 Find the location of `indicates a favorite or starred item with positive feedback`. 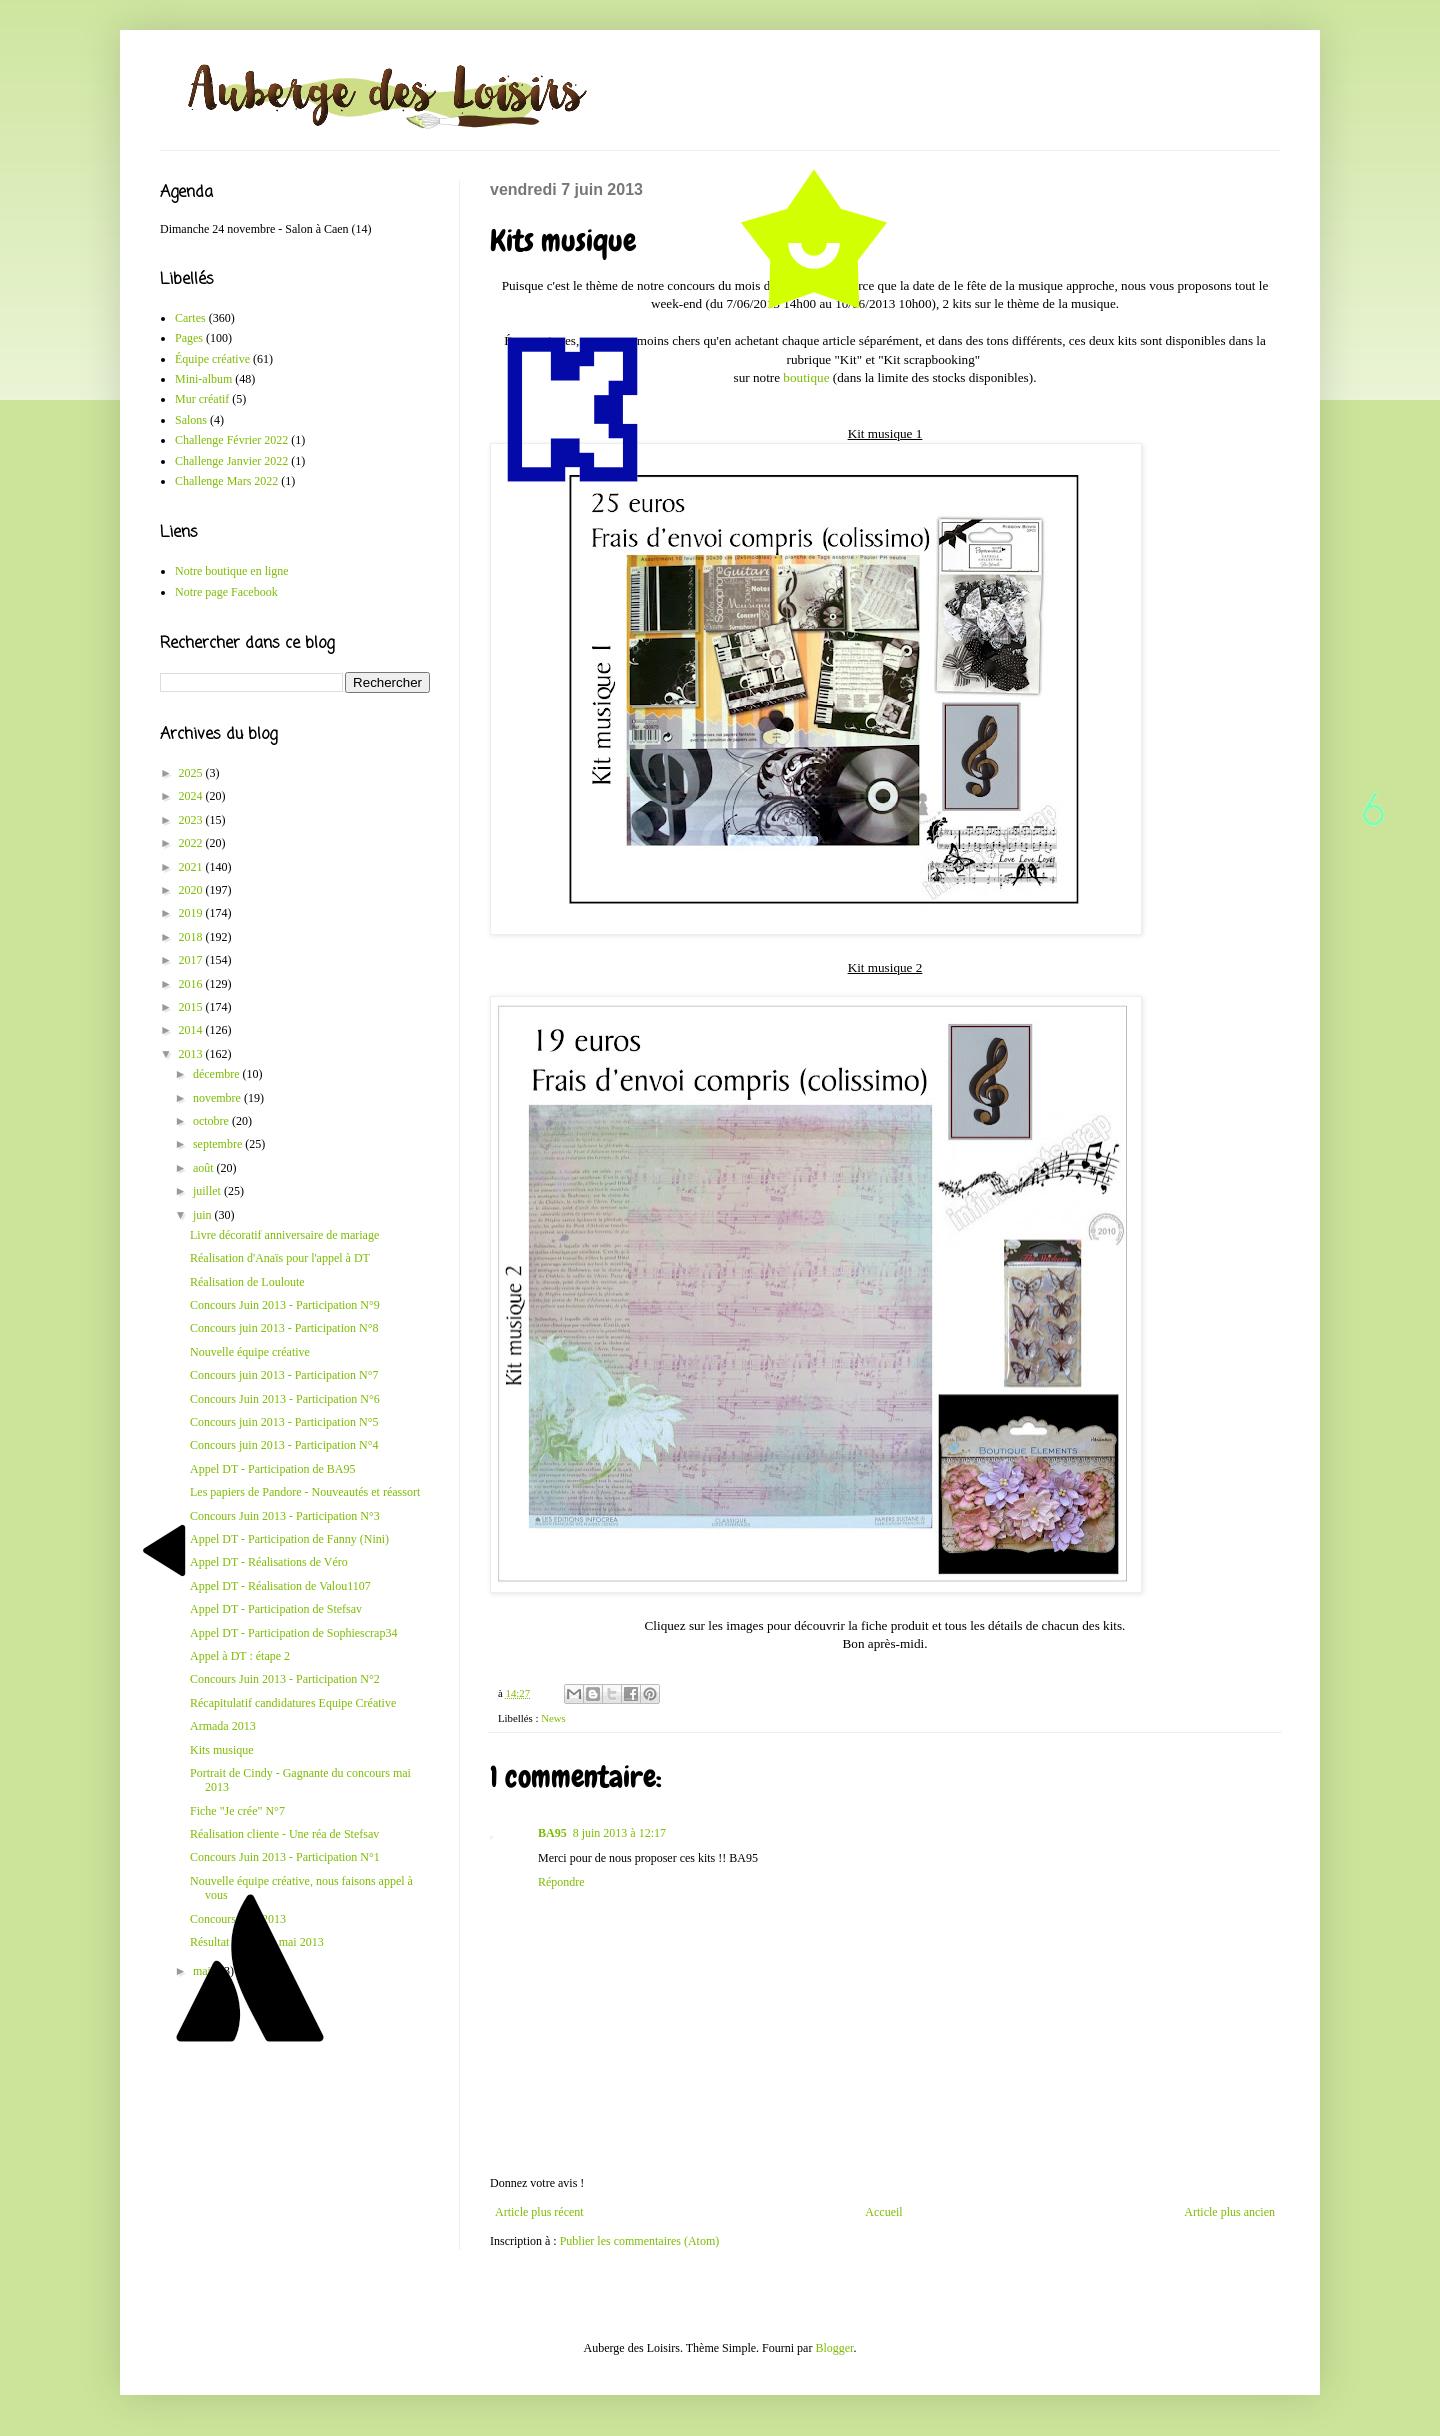

indicates a favorite or starred item with positive feedback is located at coordinates (814, 243).